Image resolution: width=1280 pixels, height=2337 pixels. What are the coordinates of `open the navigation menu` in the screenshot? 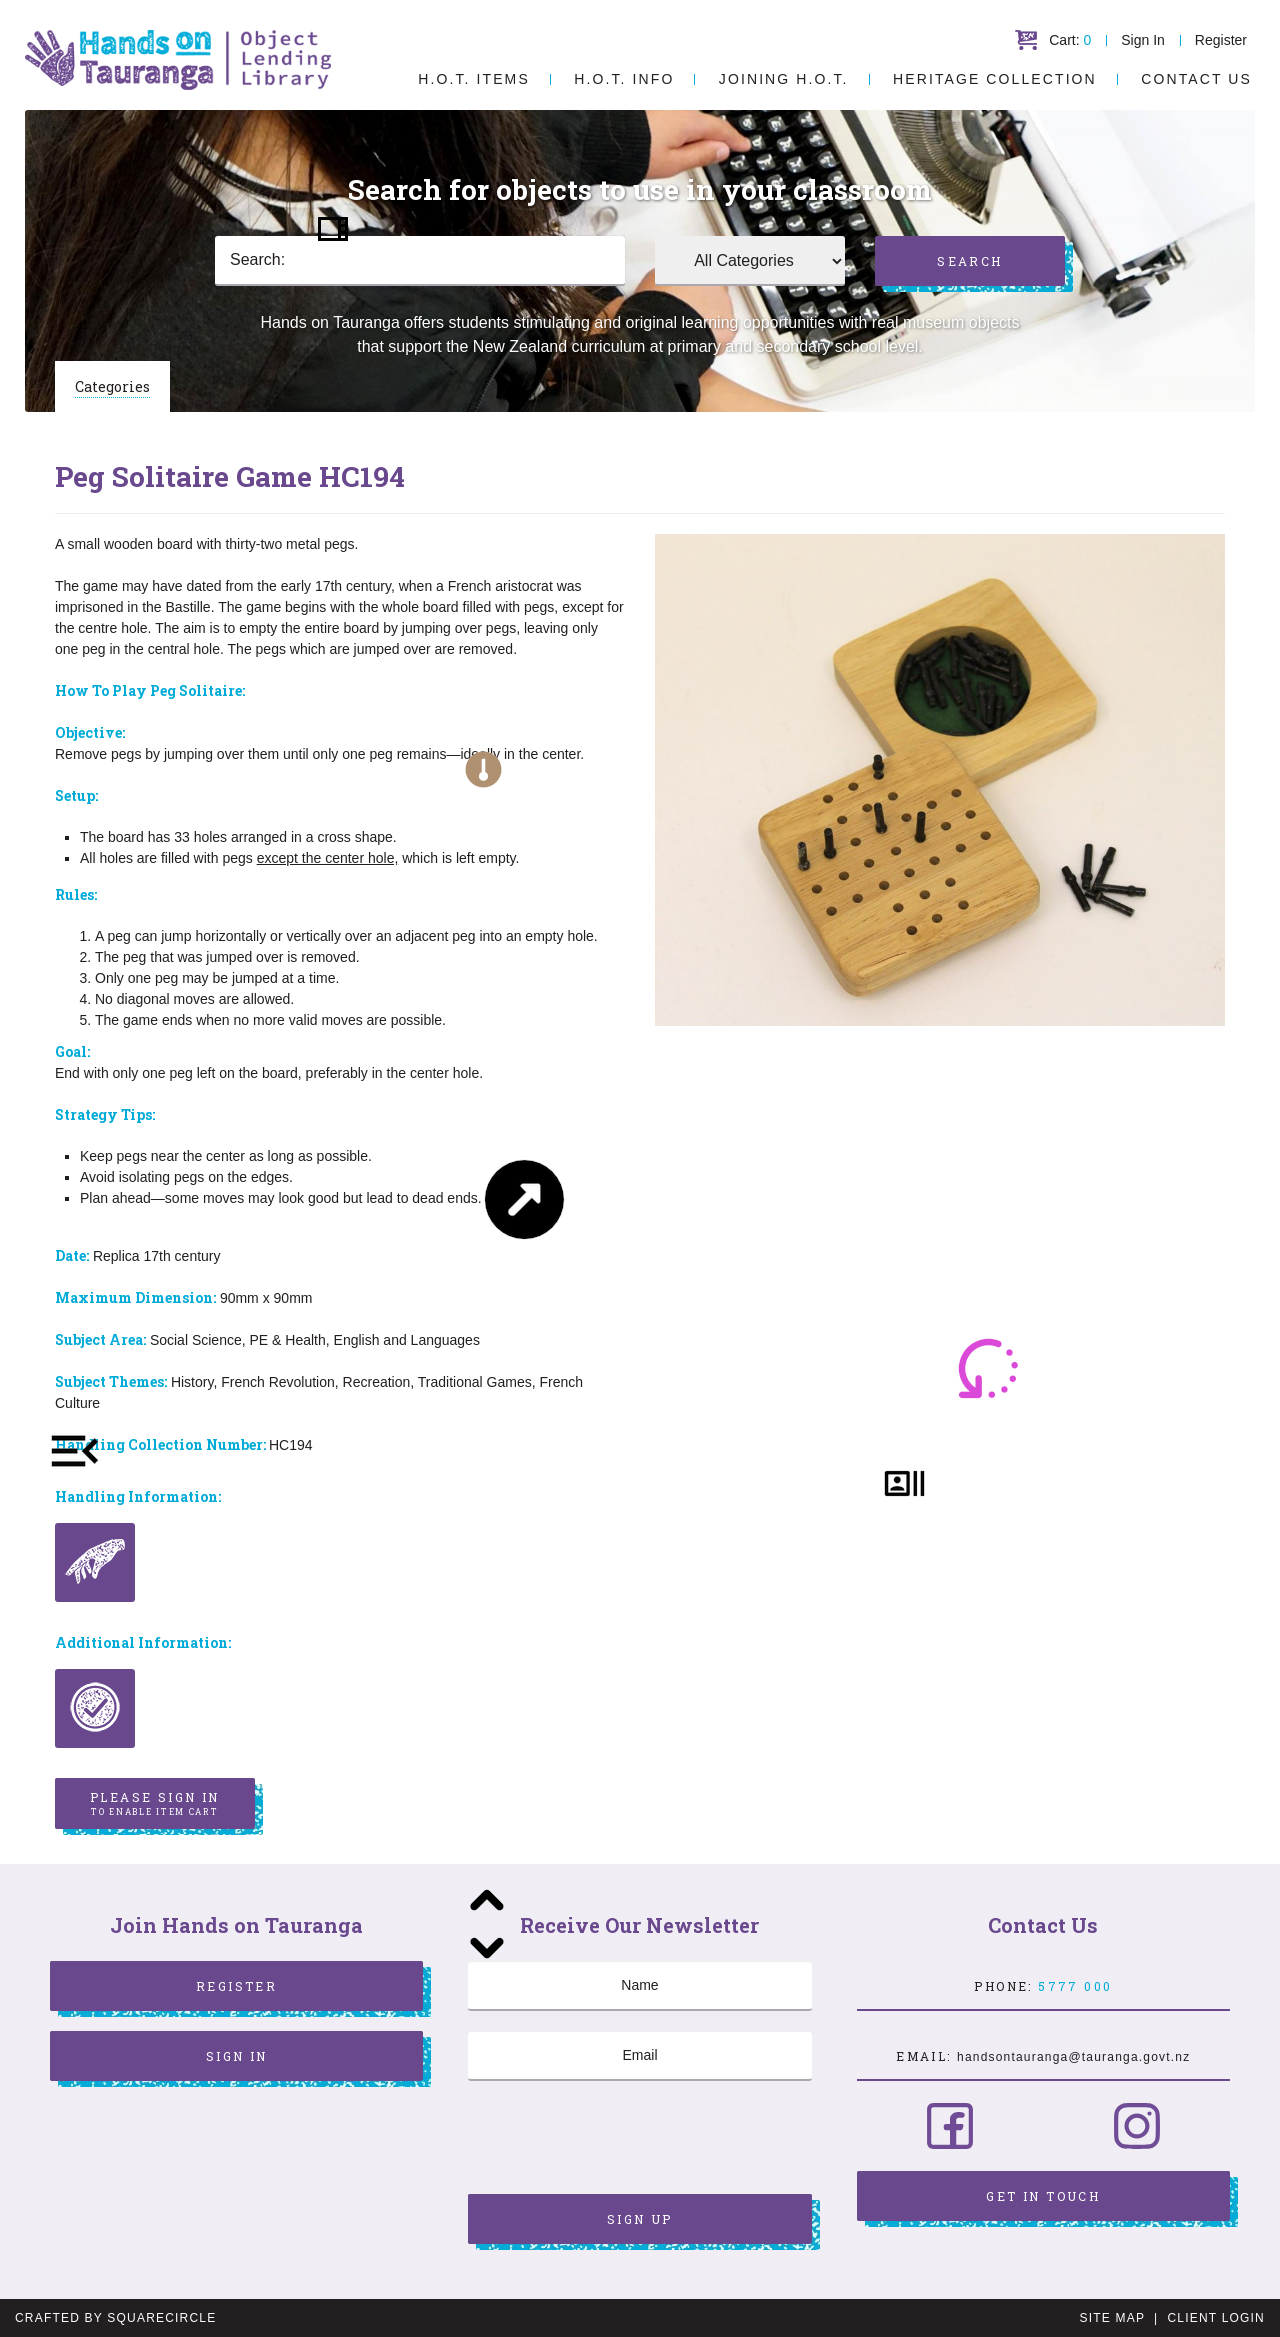 It's located at (75, 1451).